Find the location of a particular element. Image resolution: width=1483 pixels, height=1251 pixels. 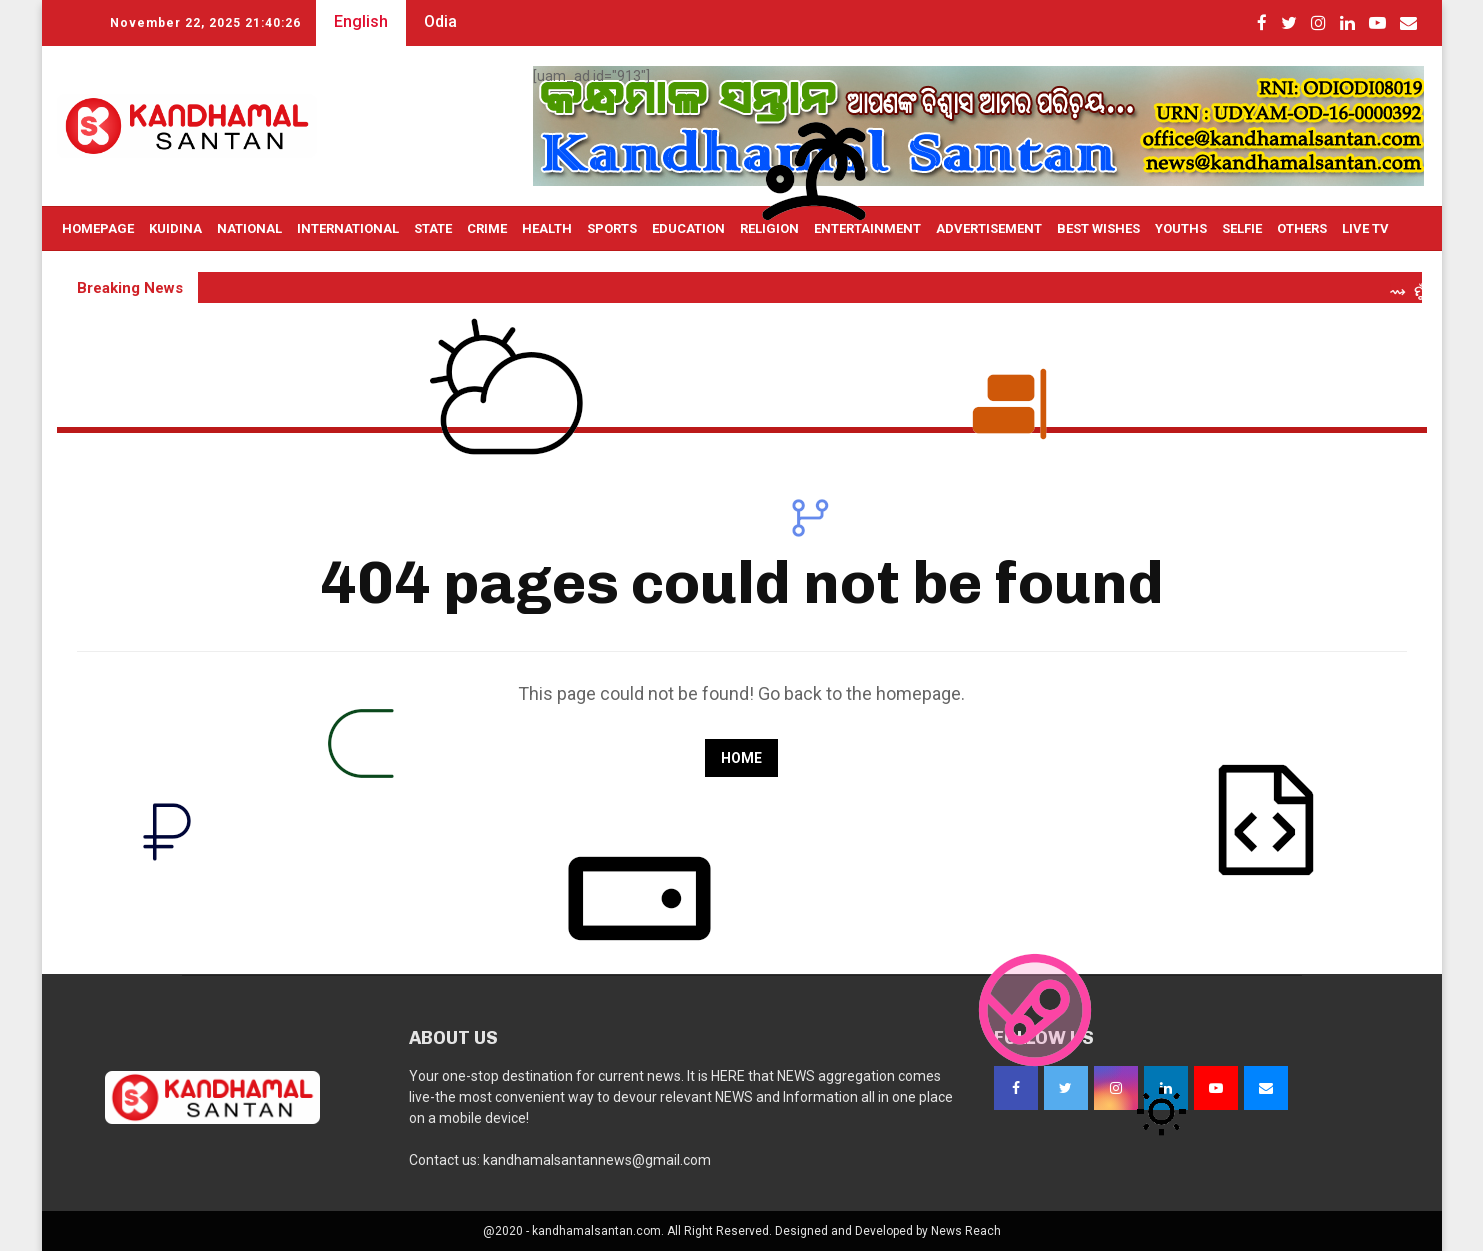

indicates a proper subset relationship in mathematical notation is located at coordinates (362, 743).